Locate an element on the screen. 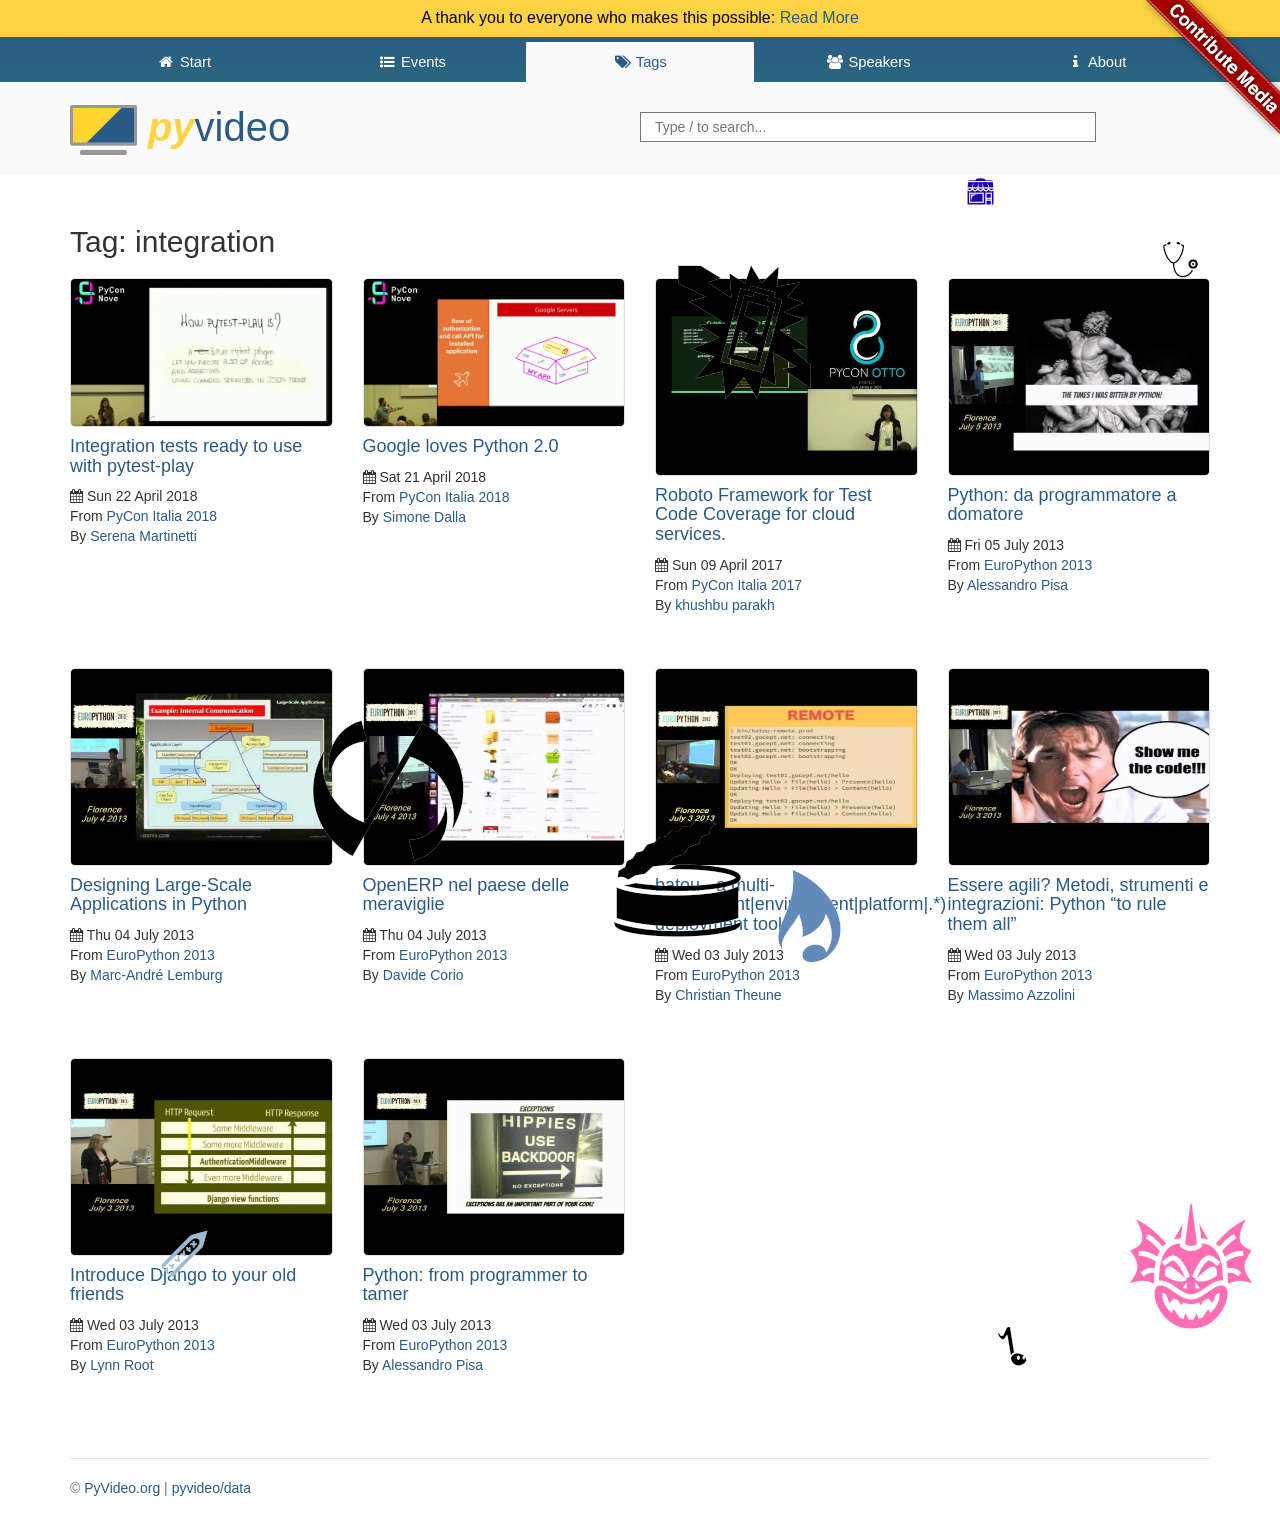 Image resolution: width=1280 pixels, height=1528 pixels. toggle light or illumination in-game is located at coordinates (807, 916).